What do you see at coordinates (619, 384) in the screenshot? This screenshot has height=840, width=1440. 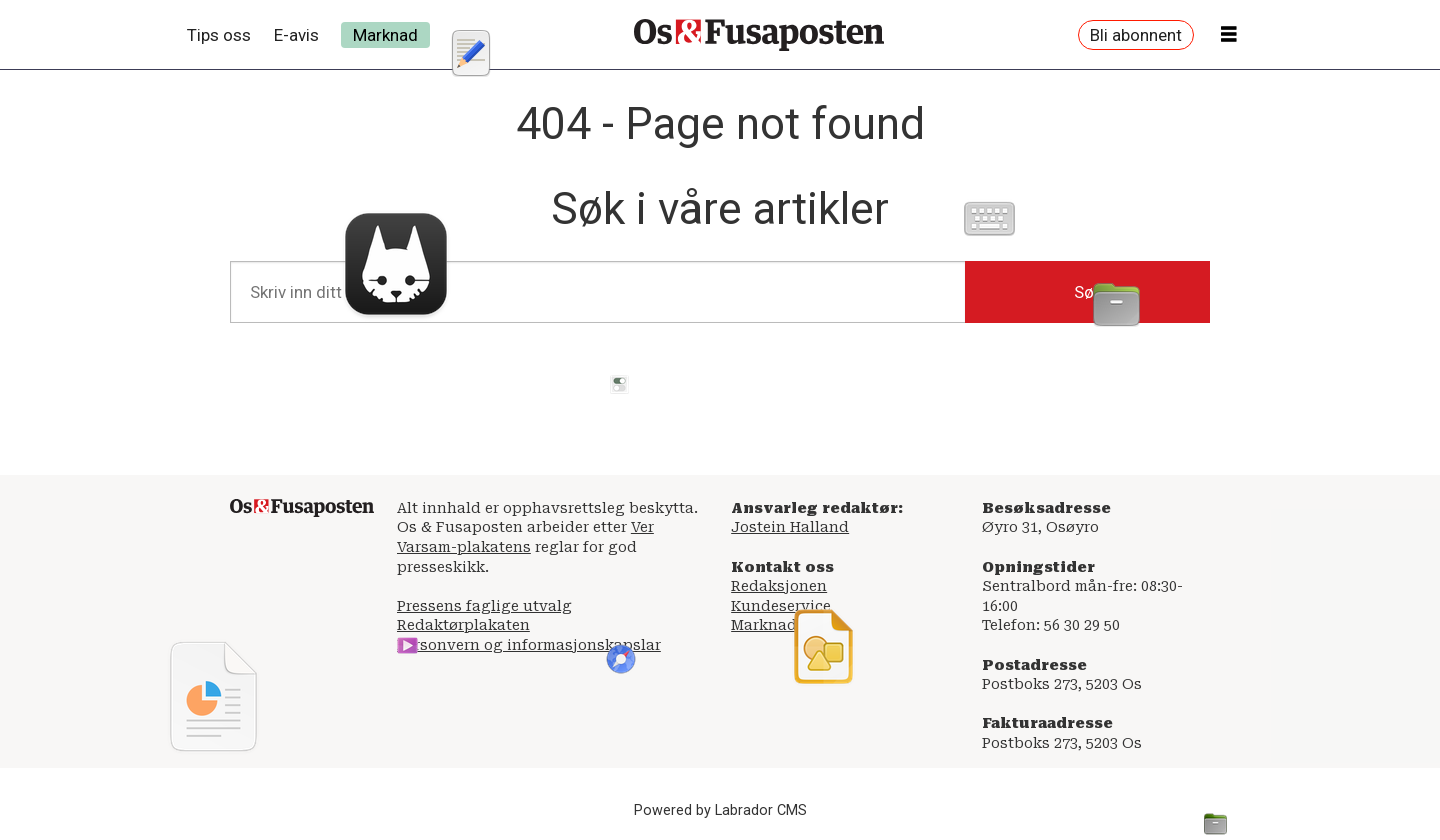 I see `open gnome tweaks application` at bounding box center [619, 384].